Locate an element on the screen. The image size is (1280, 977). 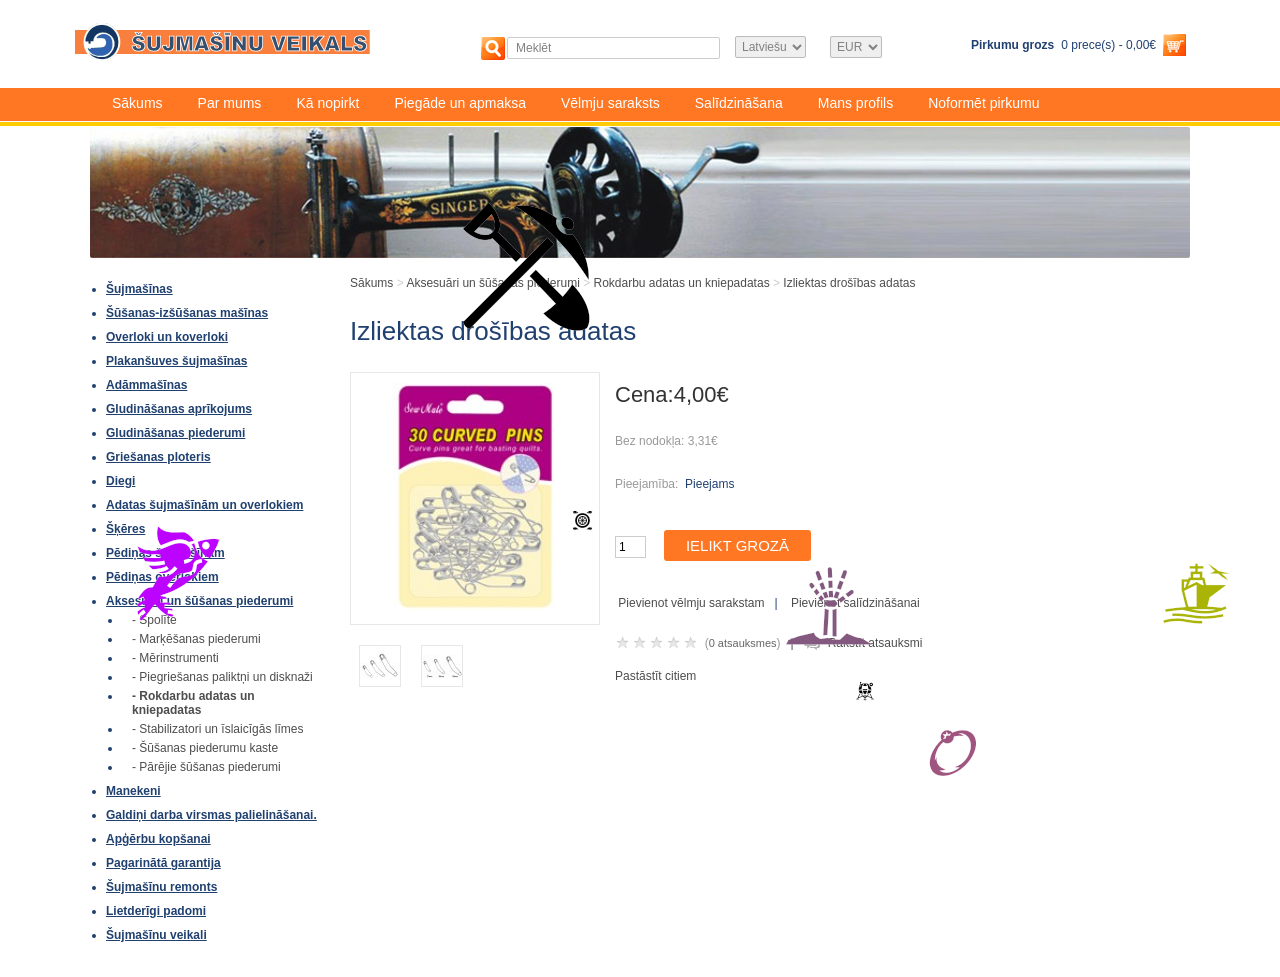
summon or raise undead units is located at coordinates (829, 601).